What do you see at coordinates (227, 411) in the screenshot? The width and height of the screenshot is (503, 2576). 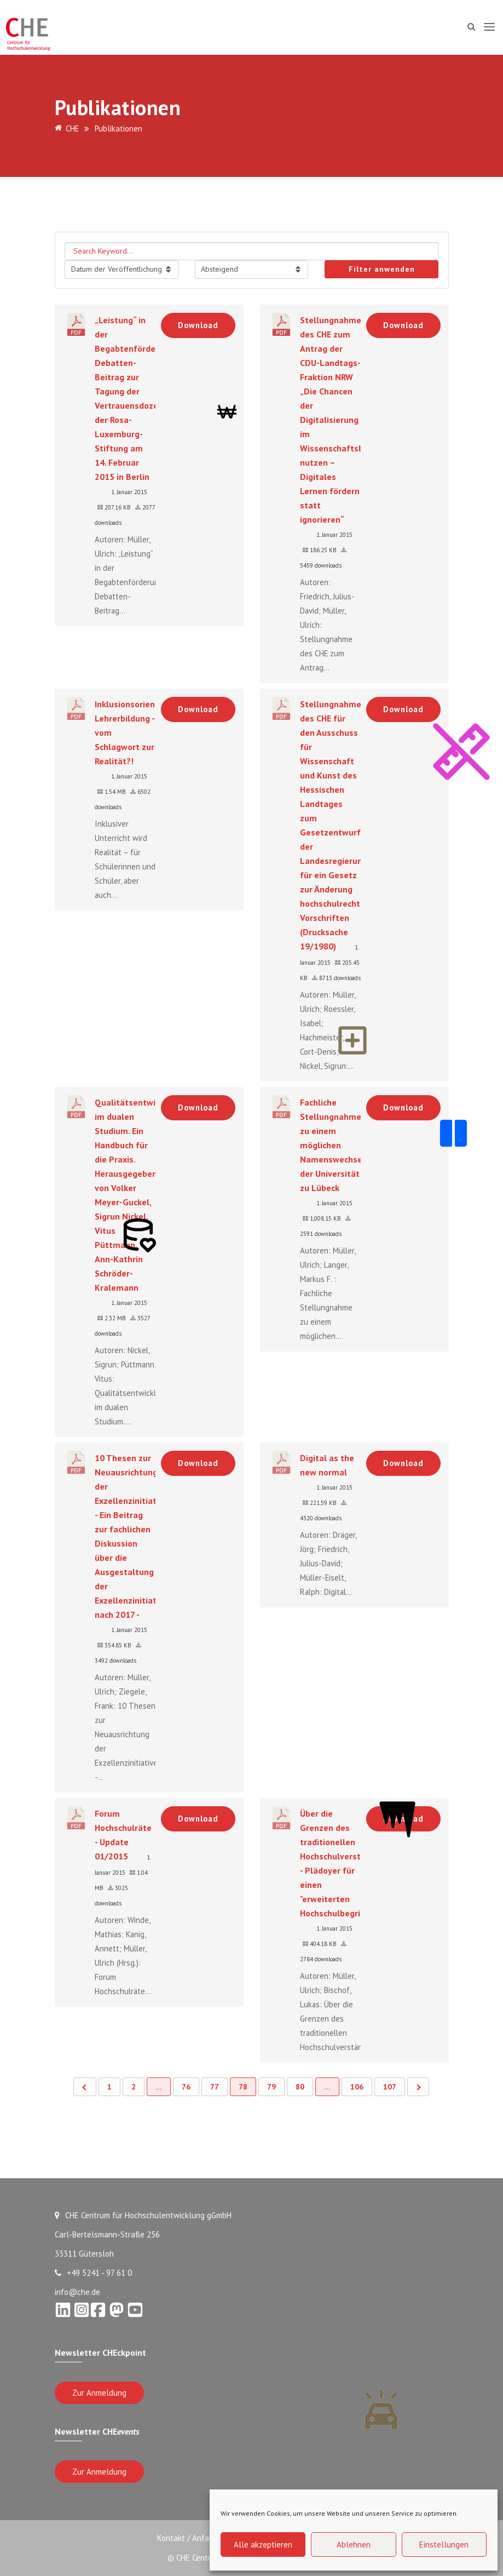 I see `indicates Korean won currency` at bounding box center [227, 411].